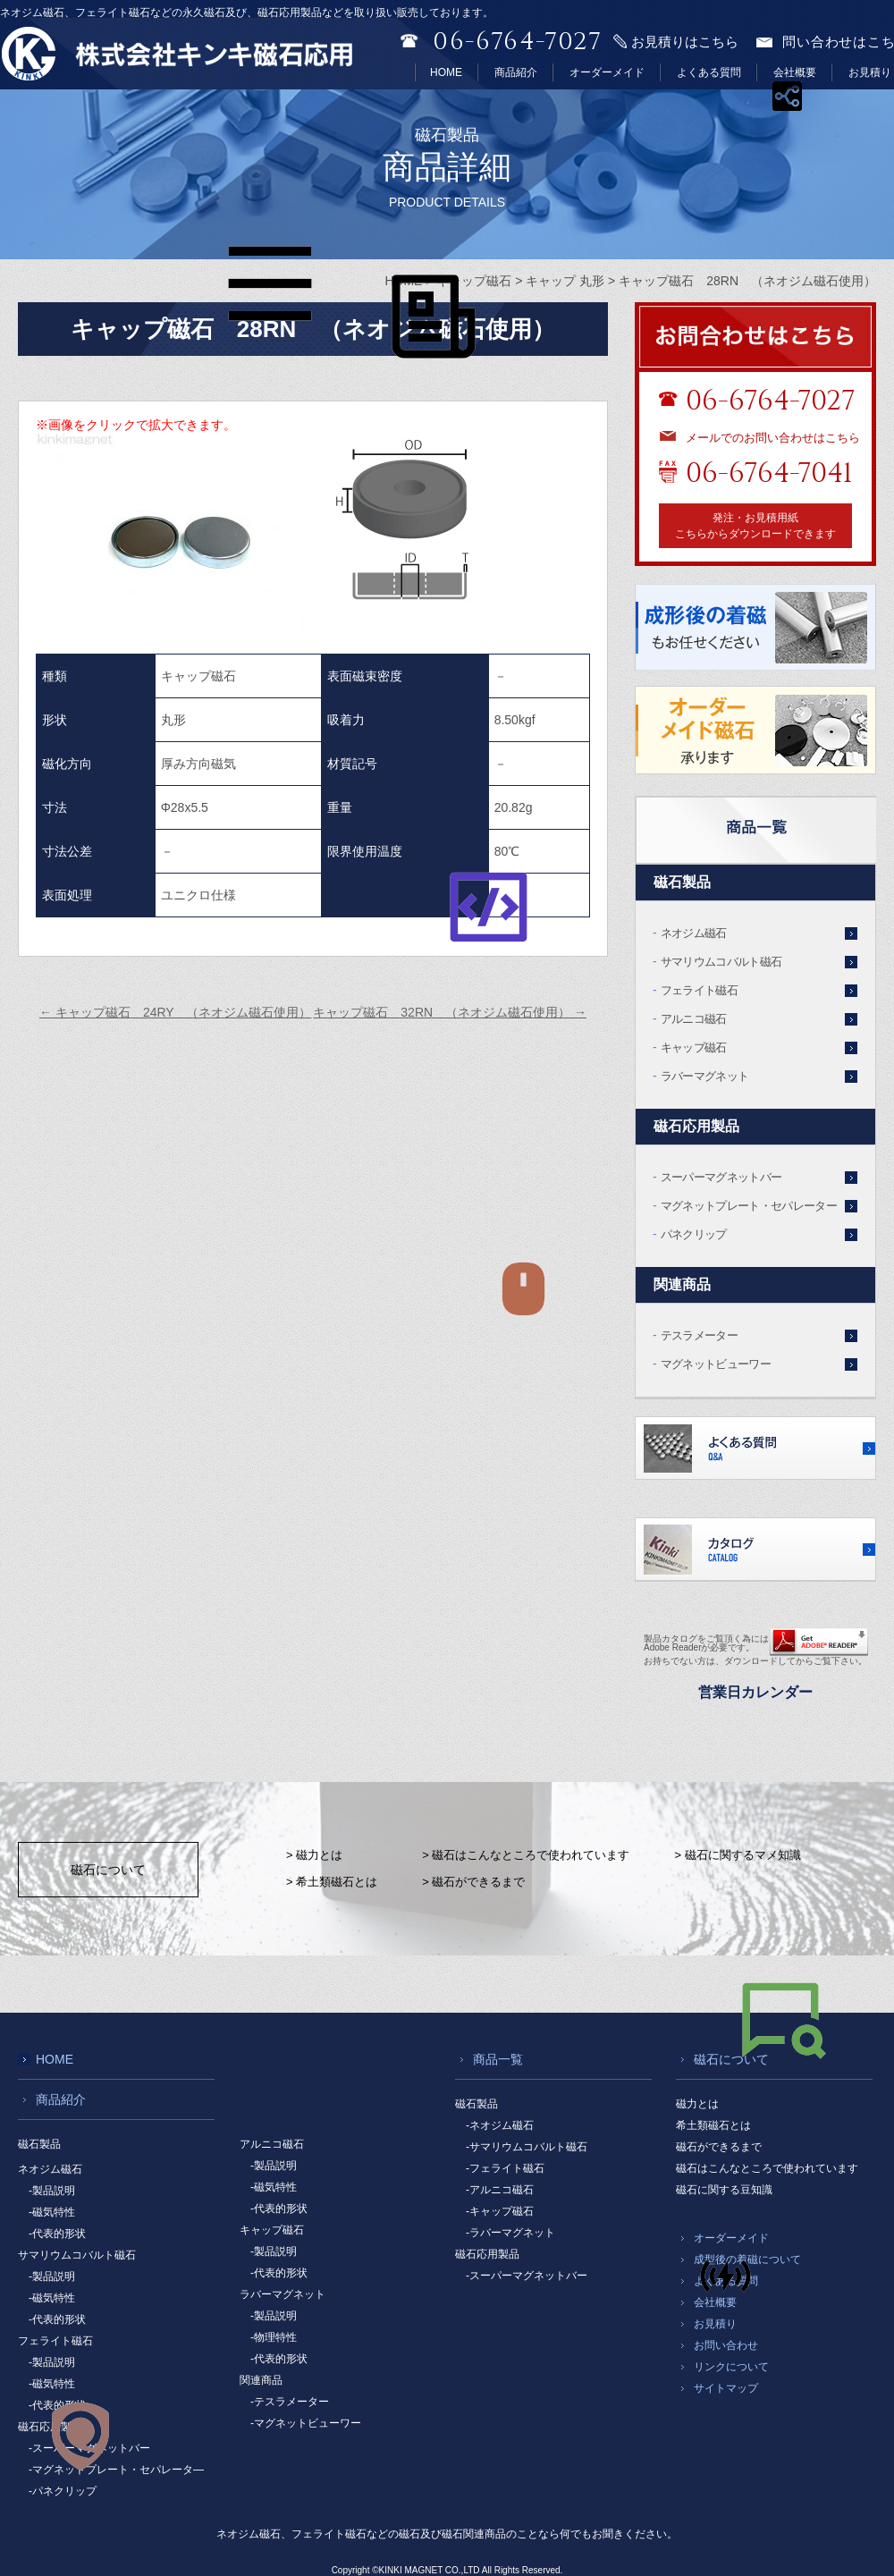  Describe the element at coordinates (725, 2276) in the screenshot. I see `indicates wireless charging is active` at that location.